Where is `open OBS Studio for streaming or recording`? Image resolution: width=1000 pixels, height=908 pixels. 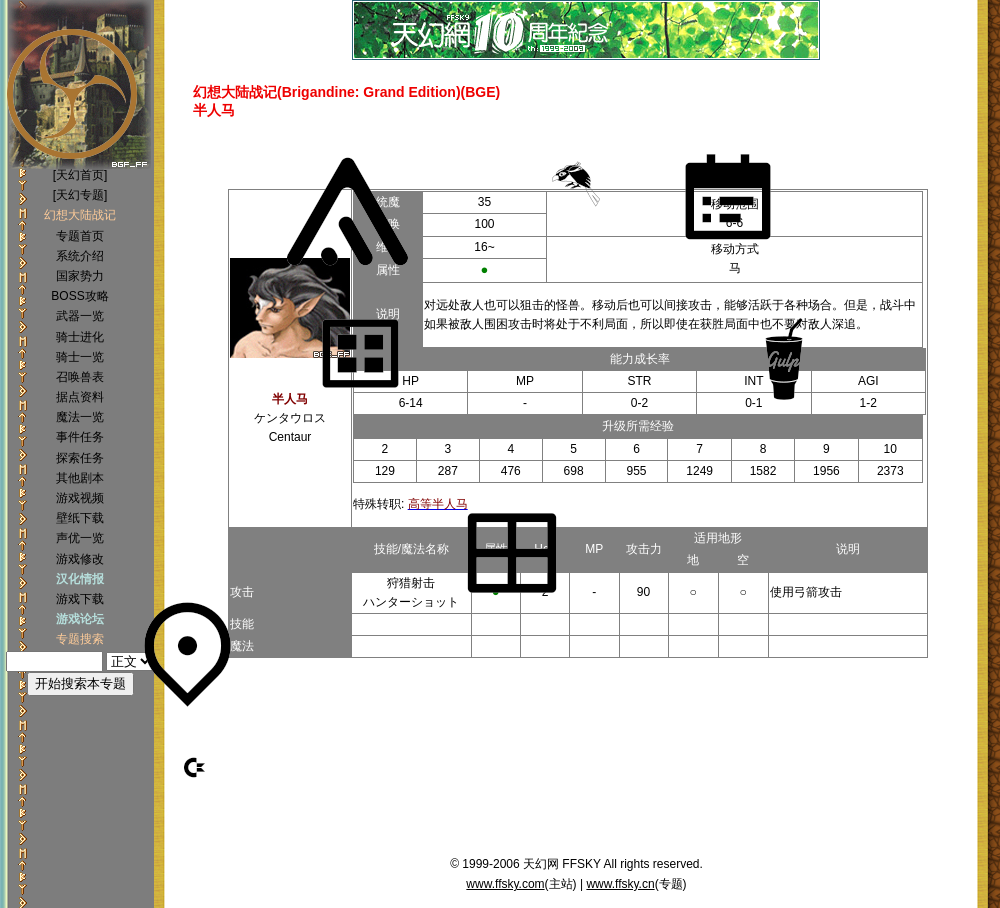 open OBS Studio for streaming or recording is located at coordinates (72, 94).